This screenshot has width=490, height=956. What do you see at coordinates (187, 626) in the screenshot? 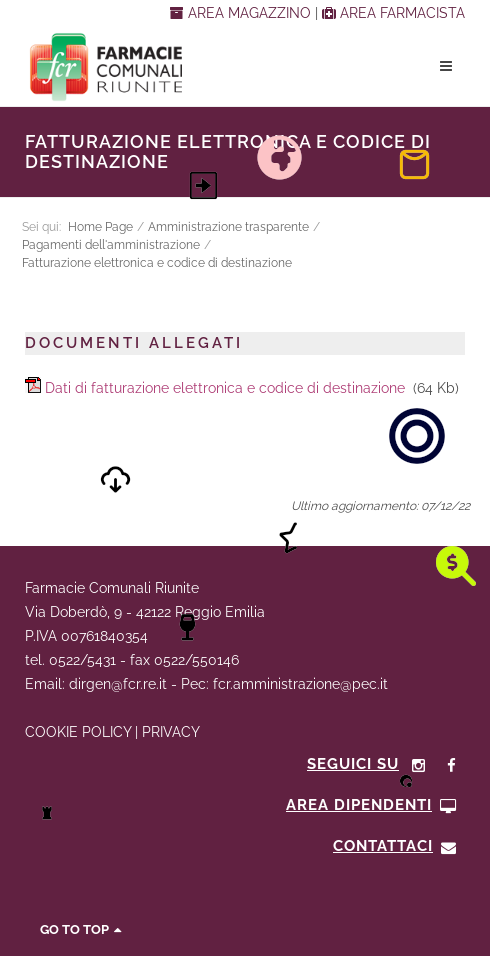
I see `browse wine or beverage options` at bounding box center [187, 626].